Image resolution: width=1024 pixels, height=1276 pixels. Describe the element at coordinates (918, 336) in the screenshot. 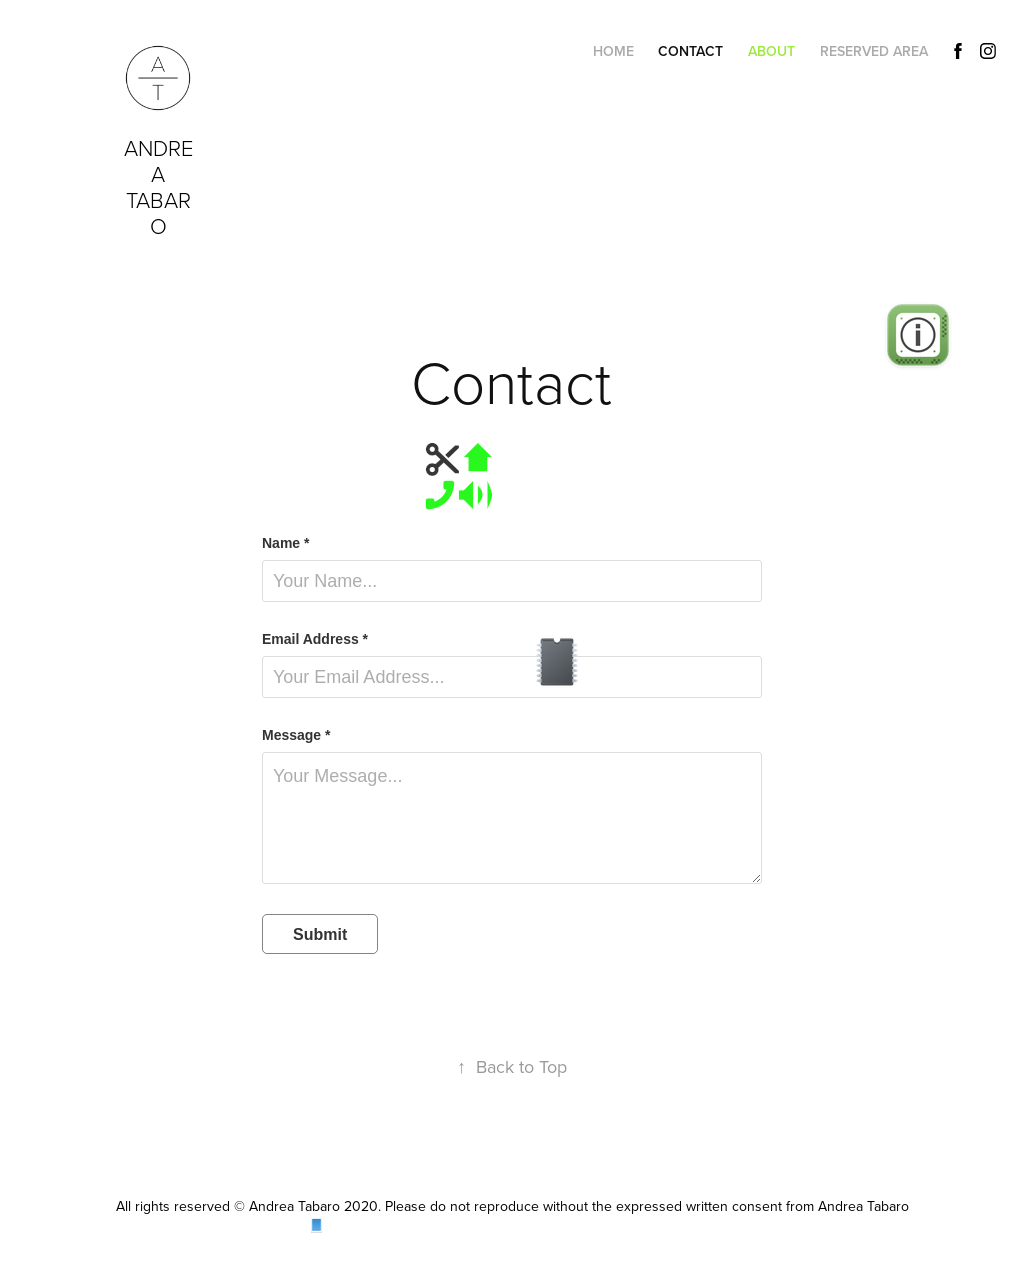

I see `view hardware information and system specs` at that location.